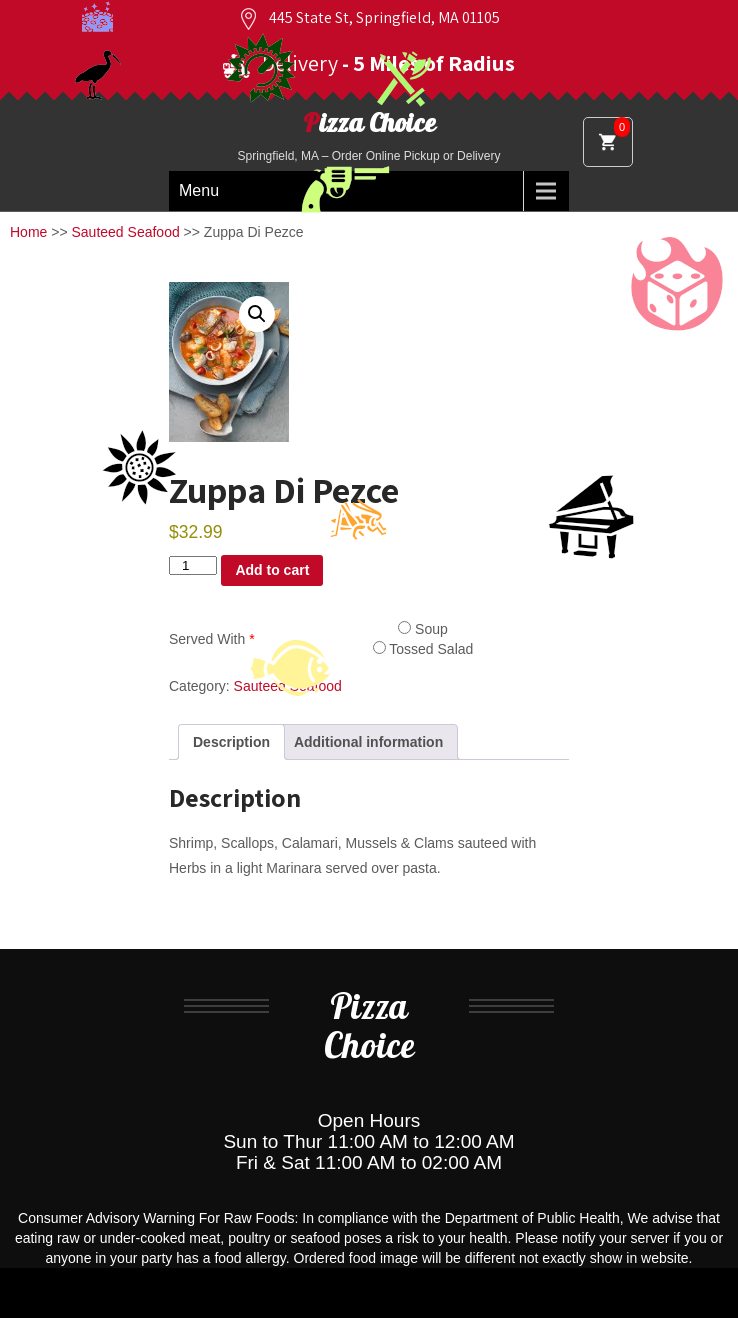 The image size is (738, 1318). I want to click on select flatfish in a fishing or aquarium game, so click(290, 668).